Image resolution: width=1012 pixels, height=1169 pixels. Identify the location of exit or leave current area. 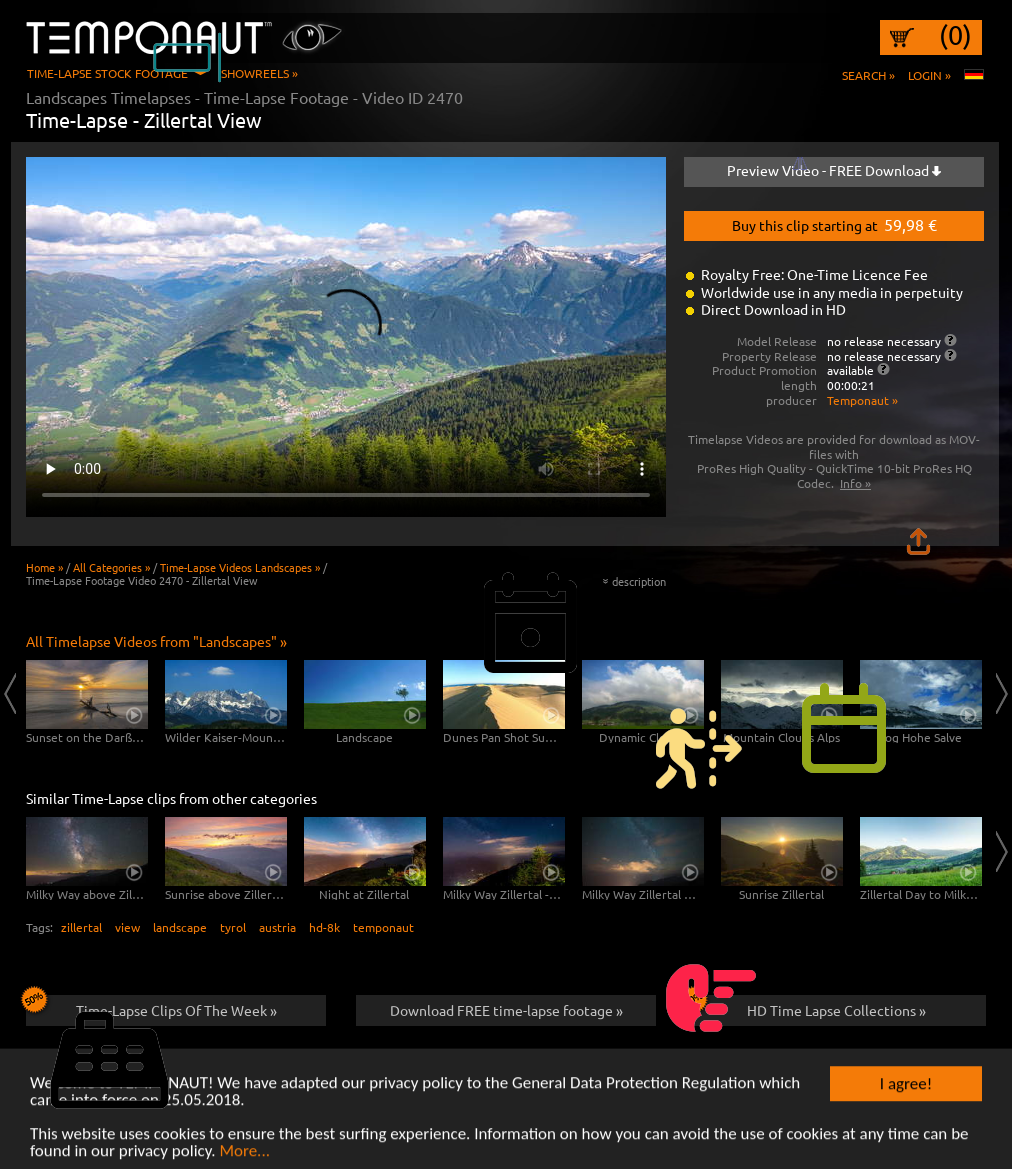
(700, 748).